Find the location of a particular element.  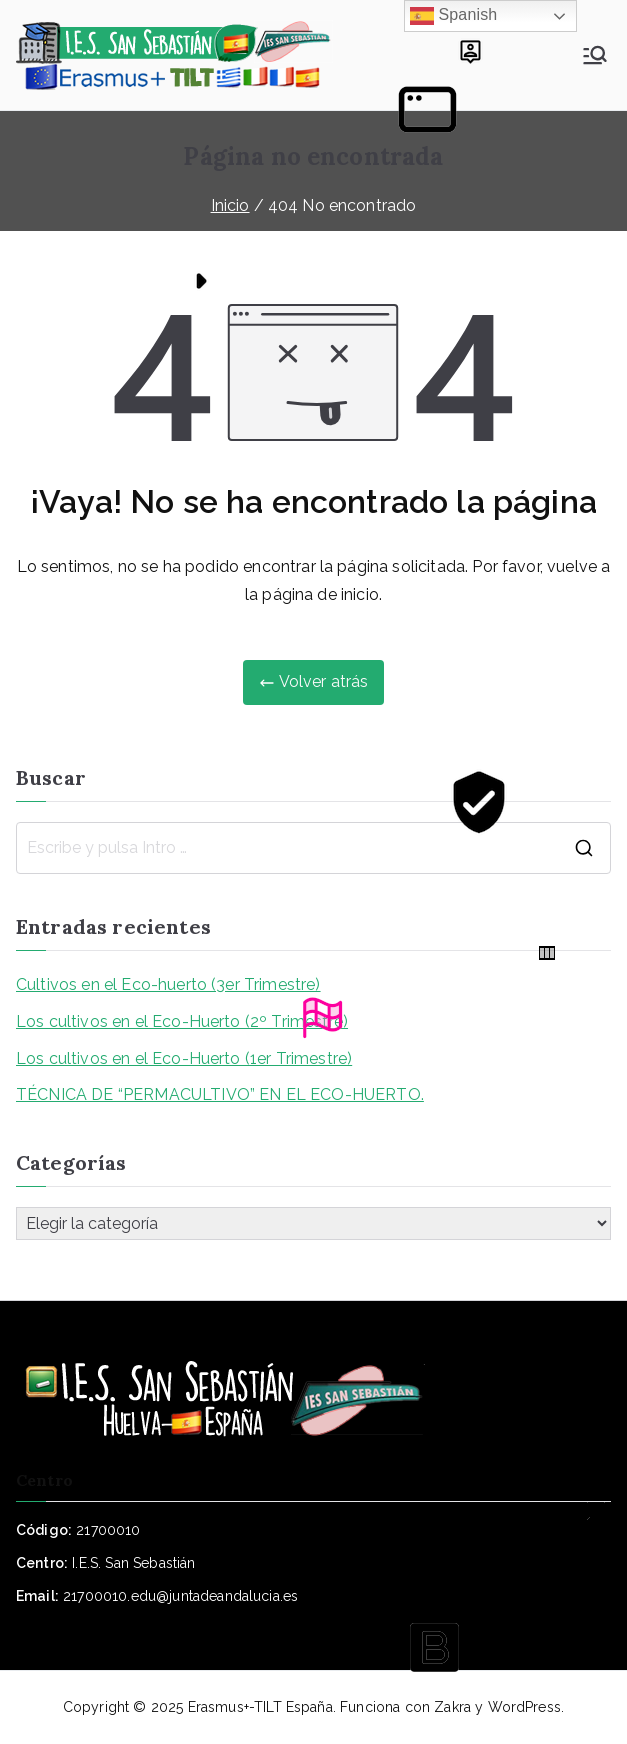

switch to week view in a calendar is located at coordinates (547, 953).